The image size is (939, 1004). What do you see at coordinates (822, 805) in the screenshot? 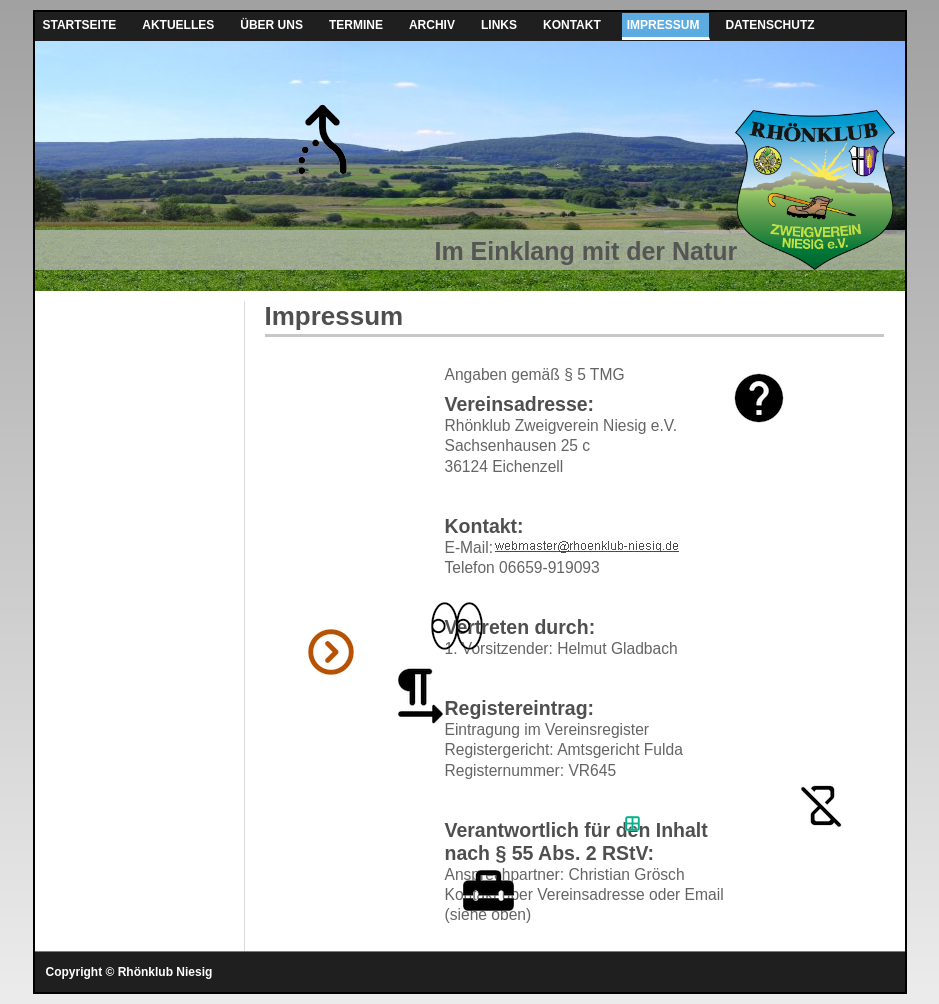
I see `timer or countdown feature disabled` at bounding box center [822, 805].